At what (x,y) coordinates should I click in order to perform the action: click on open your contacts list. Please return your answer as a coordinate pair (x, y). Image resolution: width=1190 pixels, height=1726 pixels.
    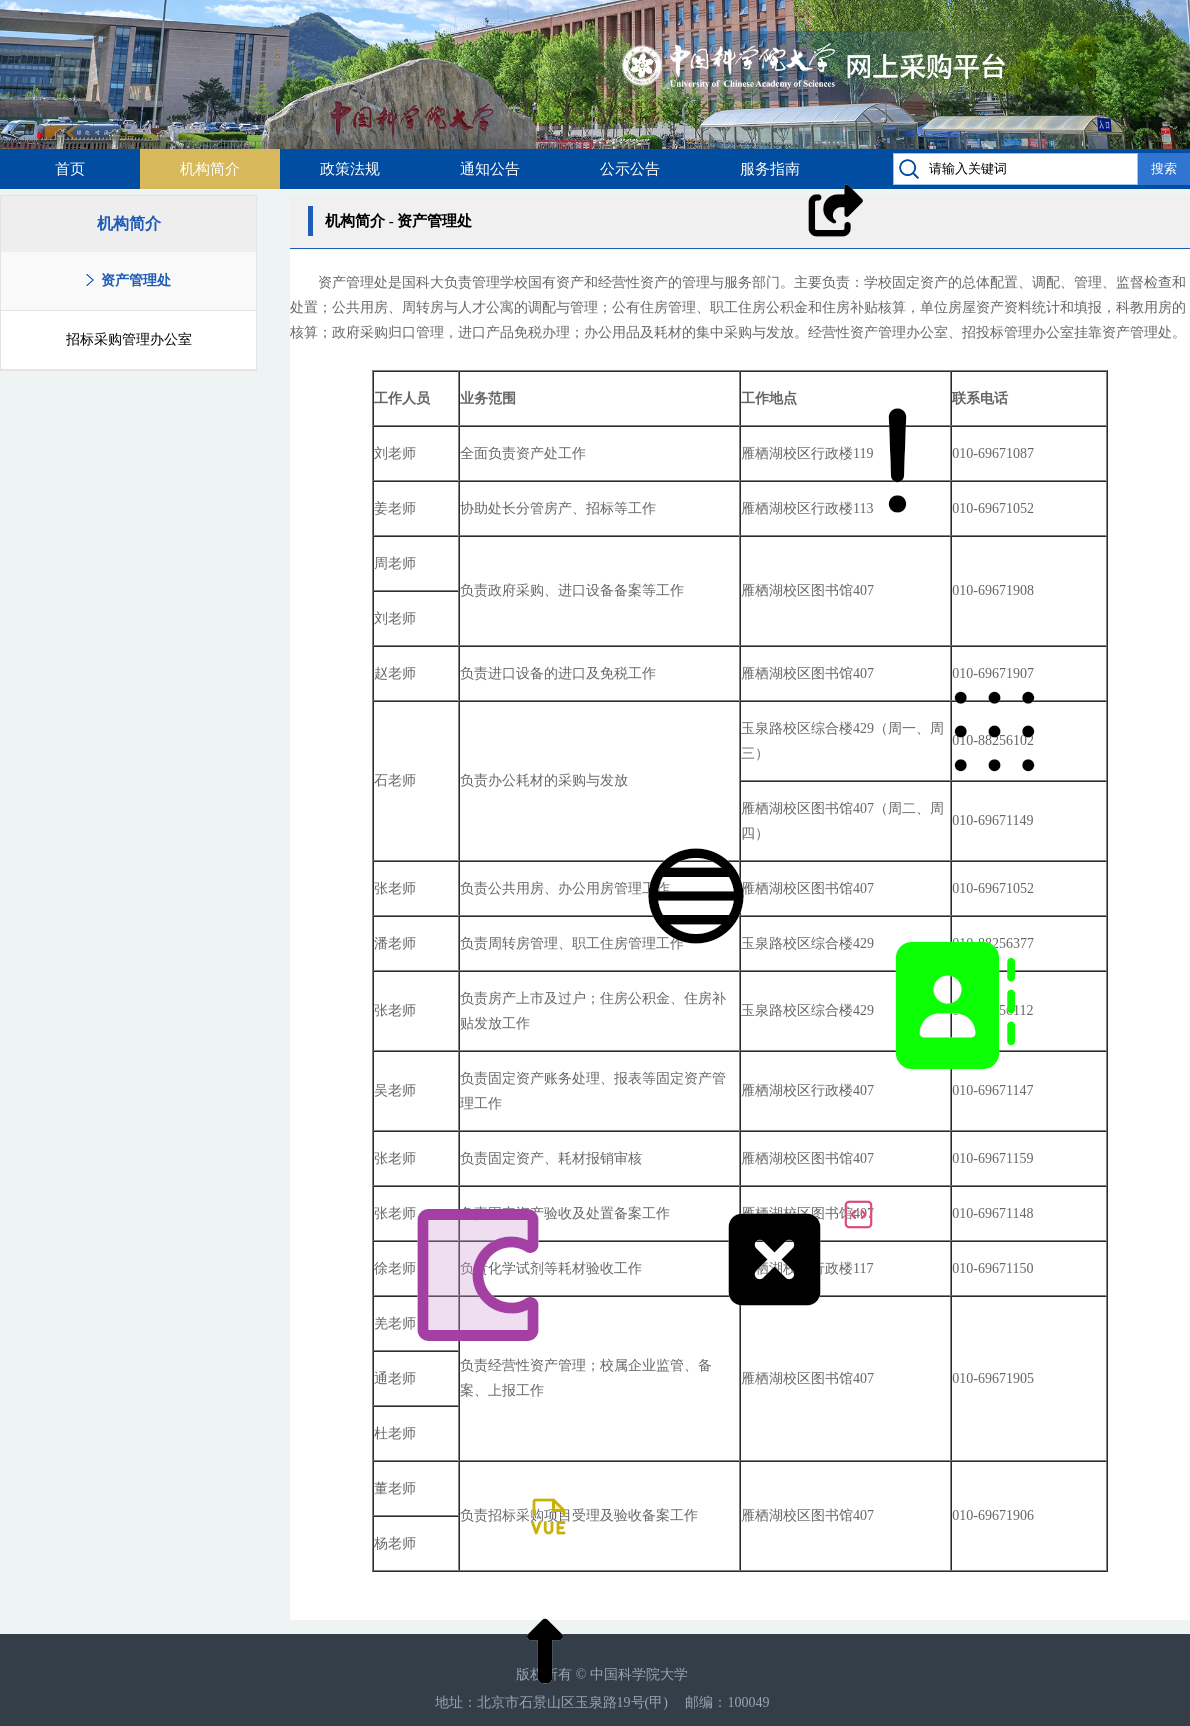
    Looking at the image, I should click on (951, 1005).